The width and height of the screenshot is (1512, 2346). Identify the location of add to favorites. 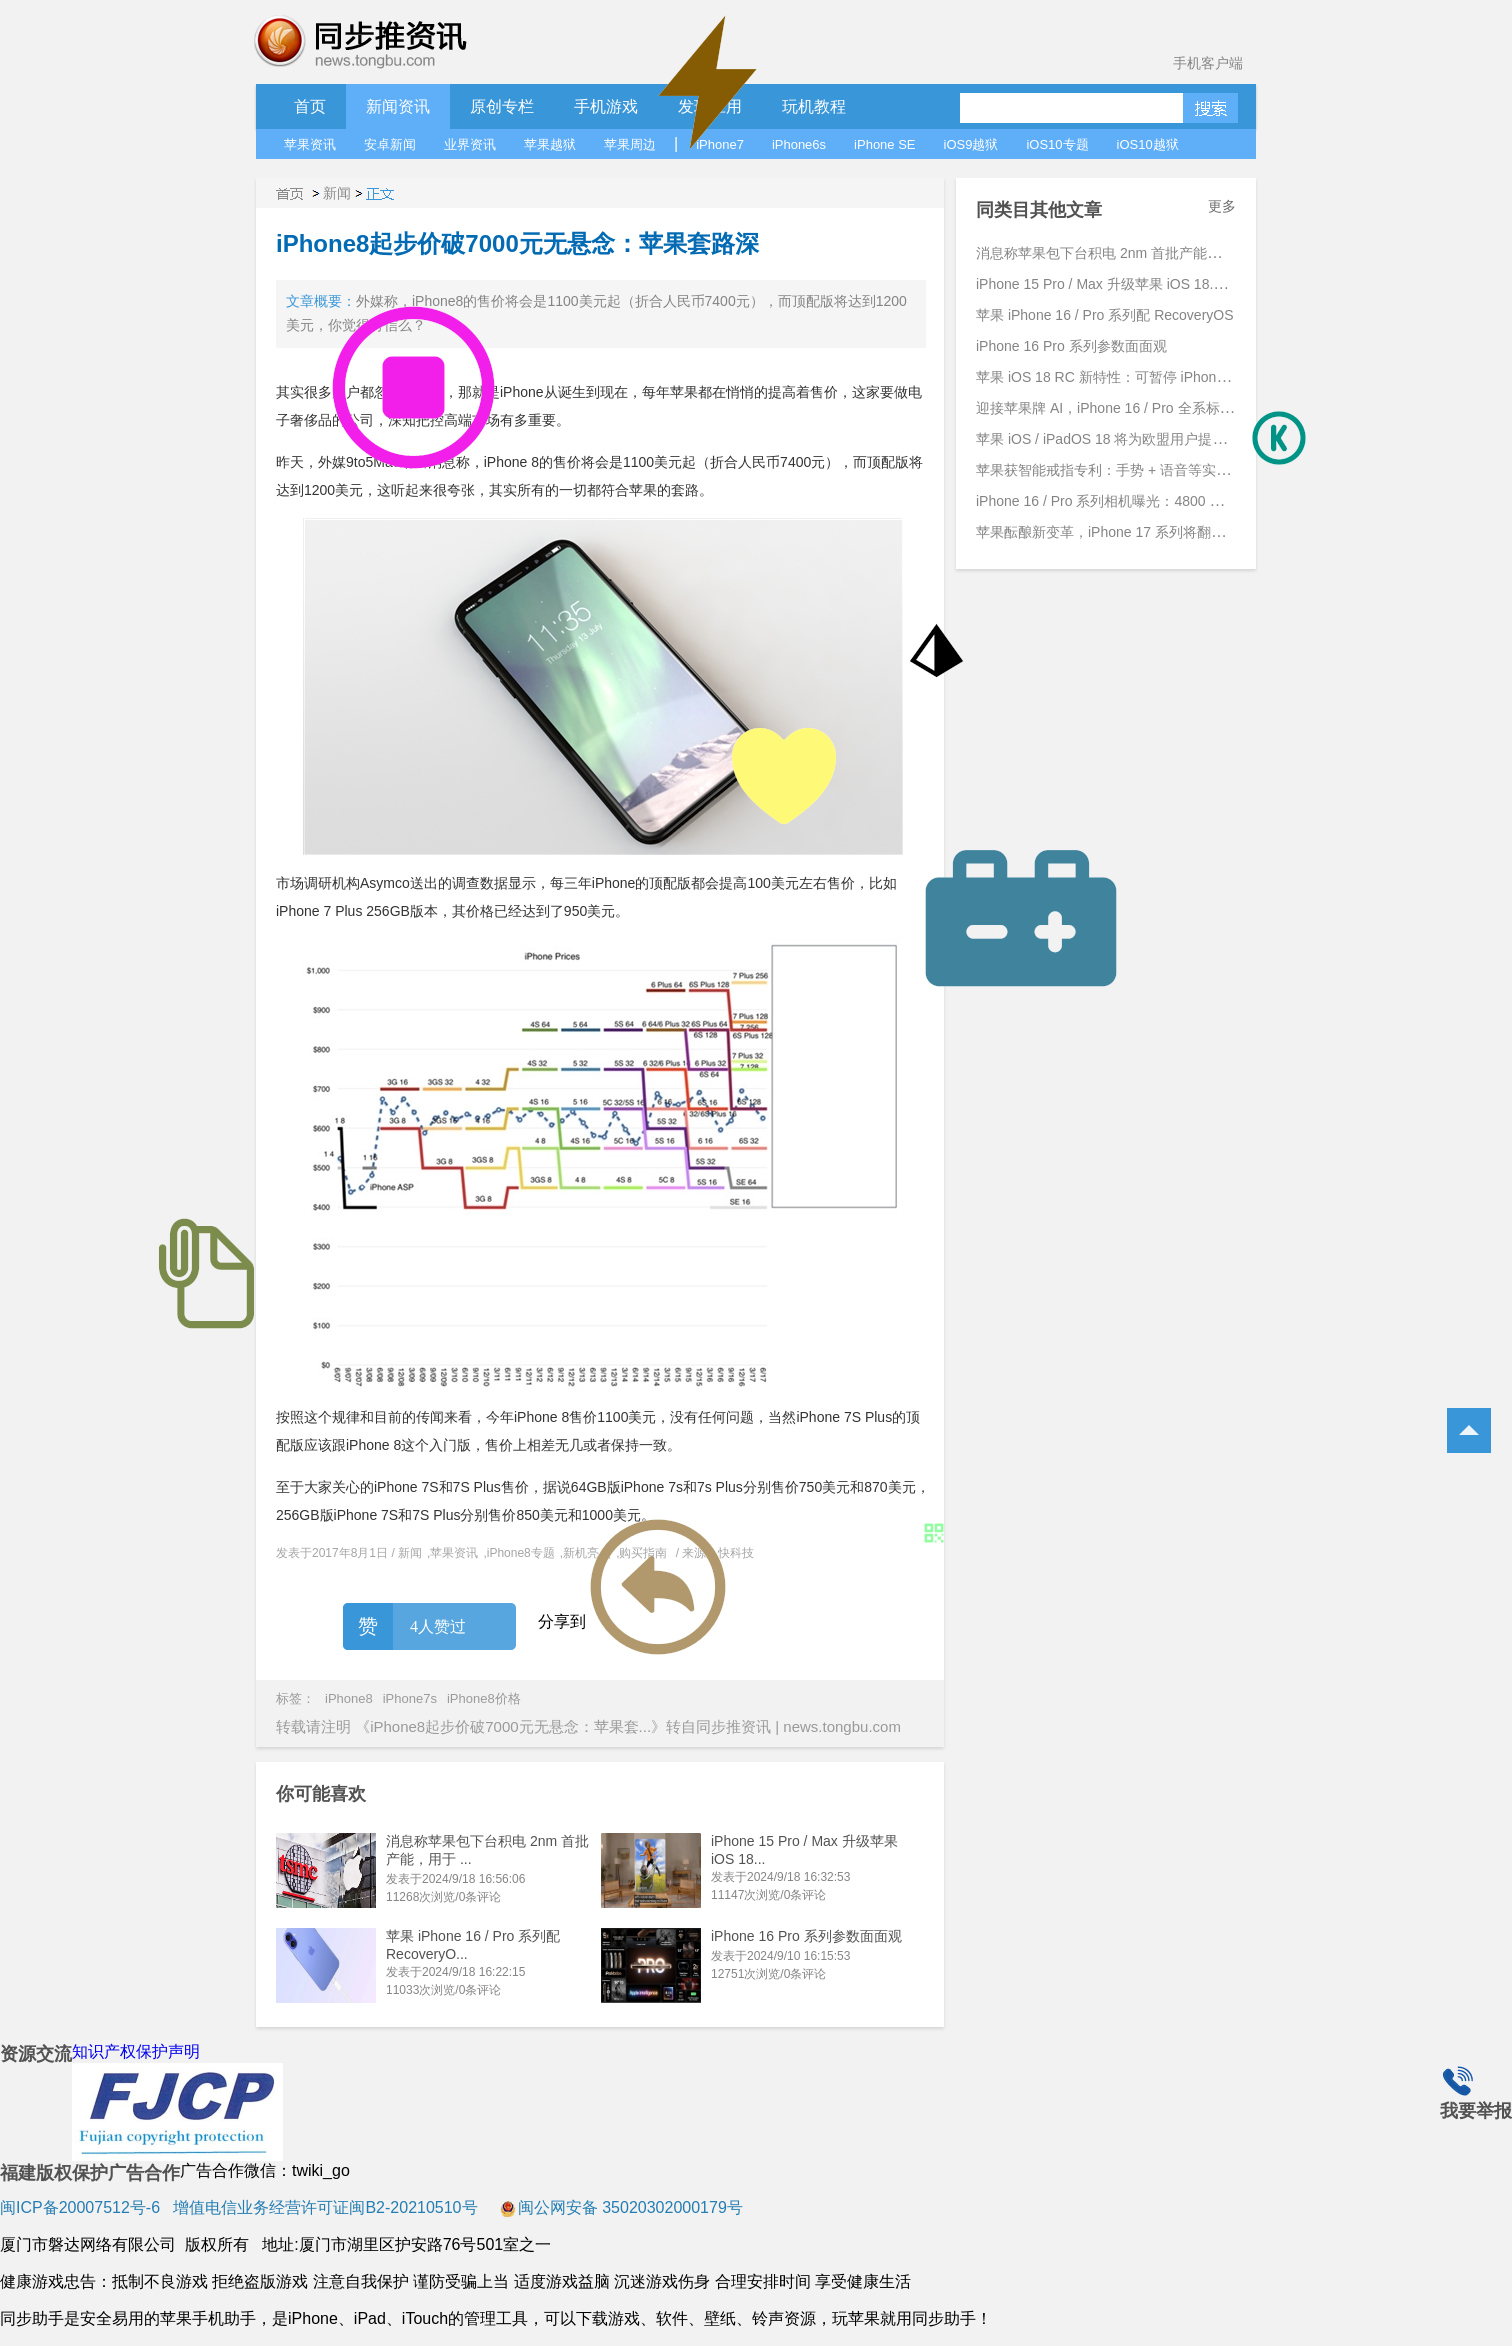
(784, 776).